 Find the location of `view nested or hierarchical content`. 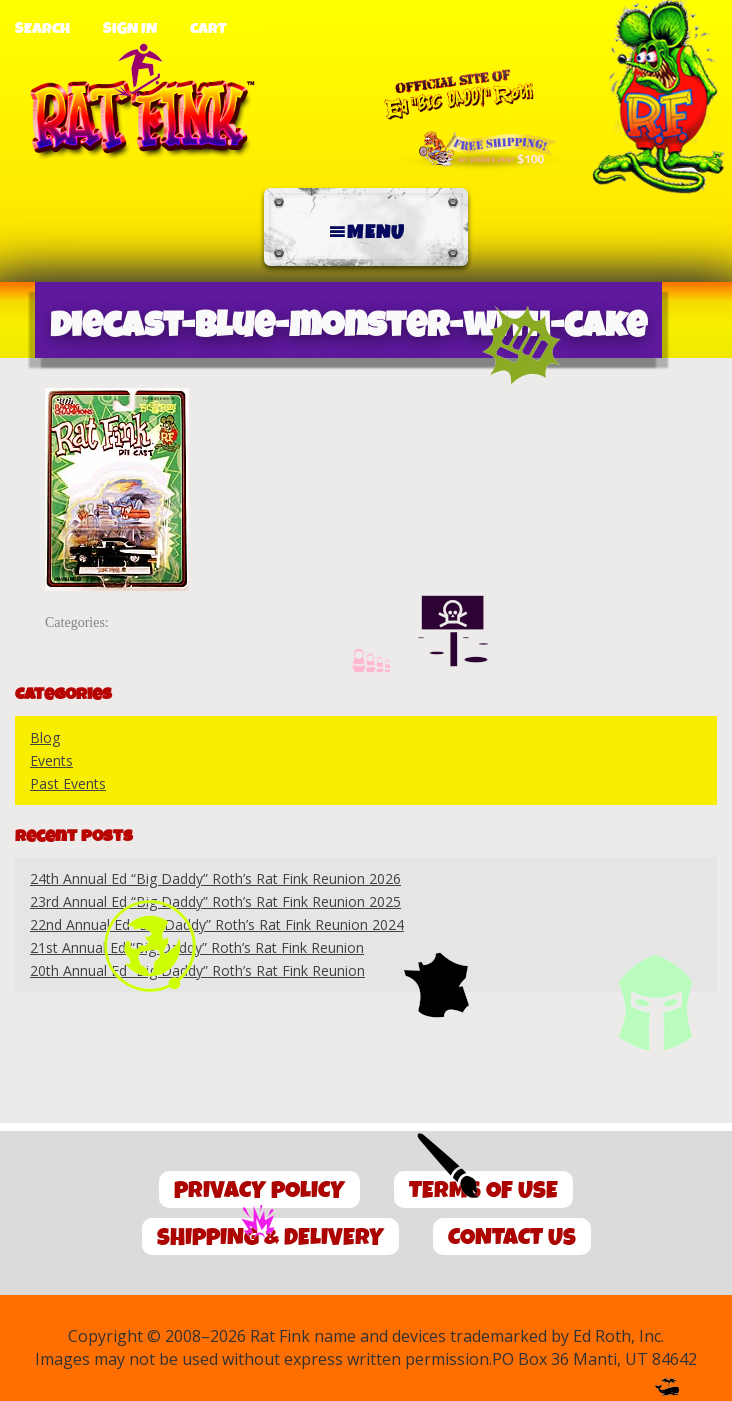

view nested or hierarchical content is located at coordinates (371, 660).